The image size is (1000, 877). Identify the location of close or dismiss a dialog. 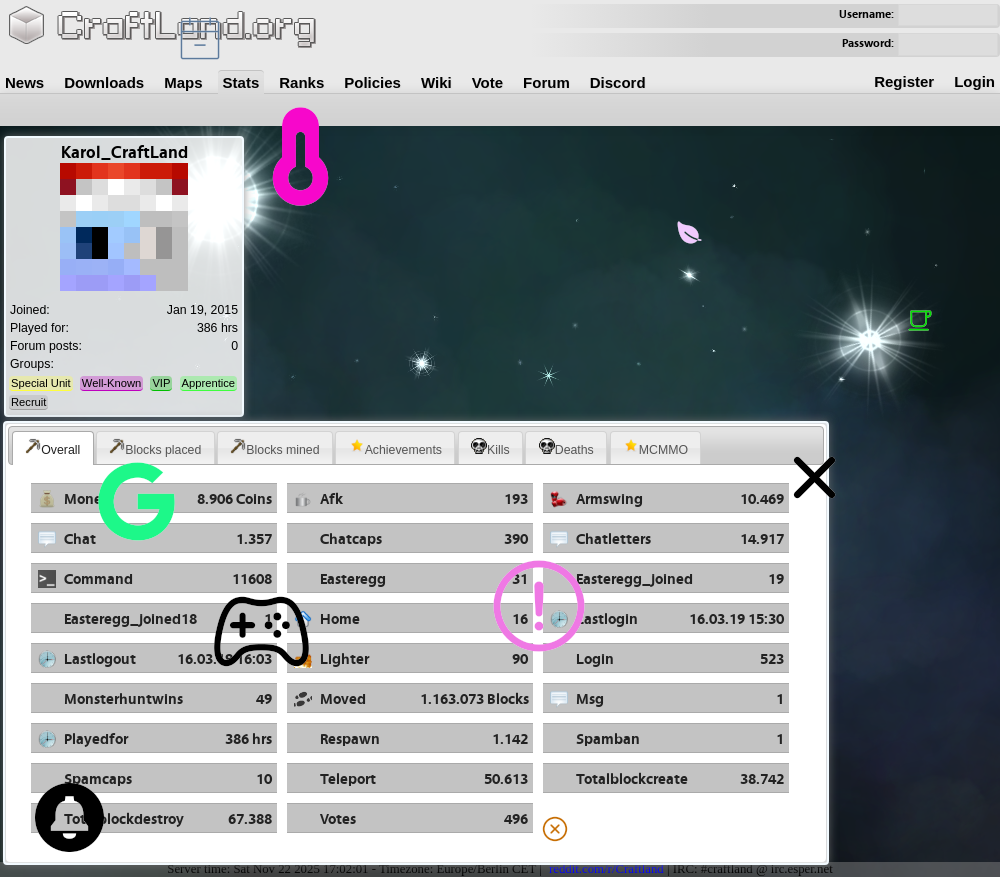
(814, 477).